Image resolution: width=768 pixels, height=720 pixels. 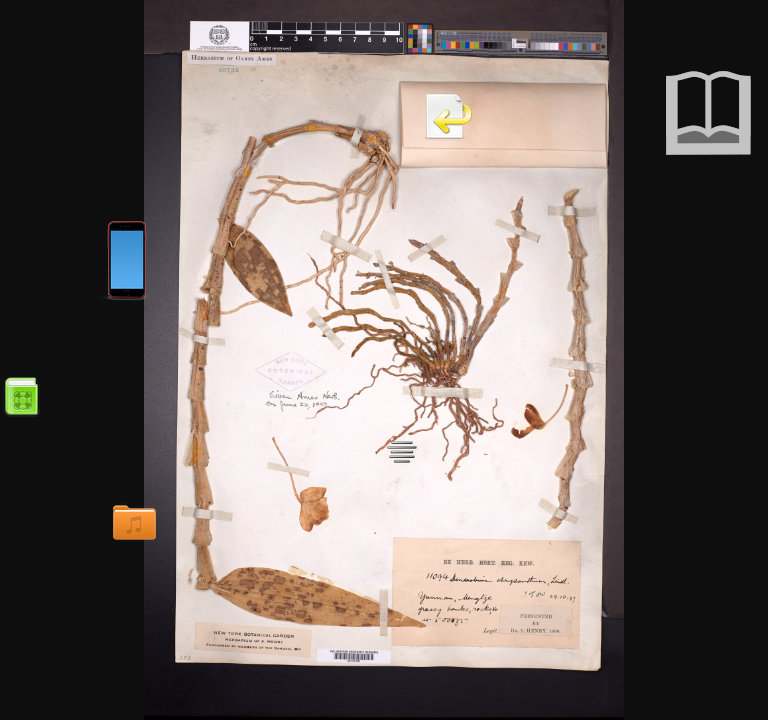 What do you see at coordinates (402, 452) in the screenshot?
I see `center align text` at bounding box center [402, 452].